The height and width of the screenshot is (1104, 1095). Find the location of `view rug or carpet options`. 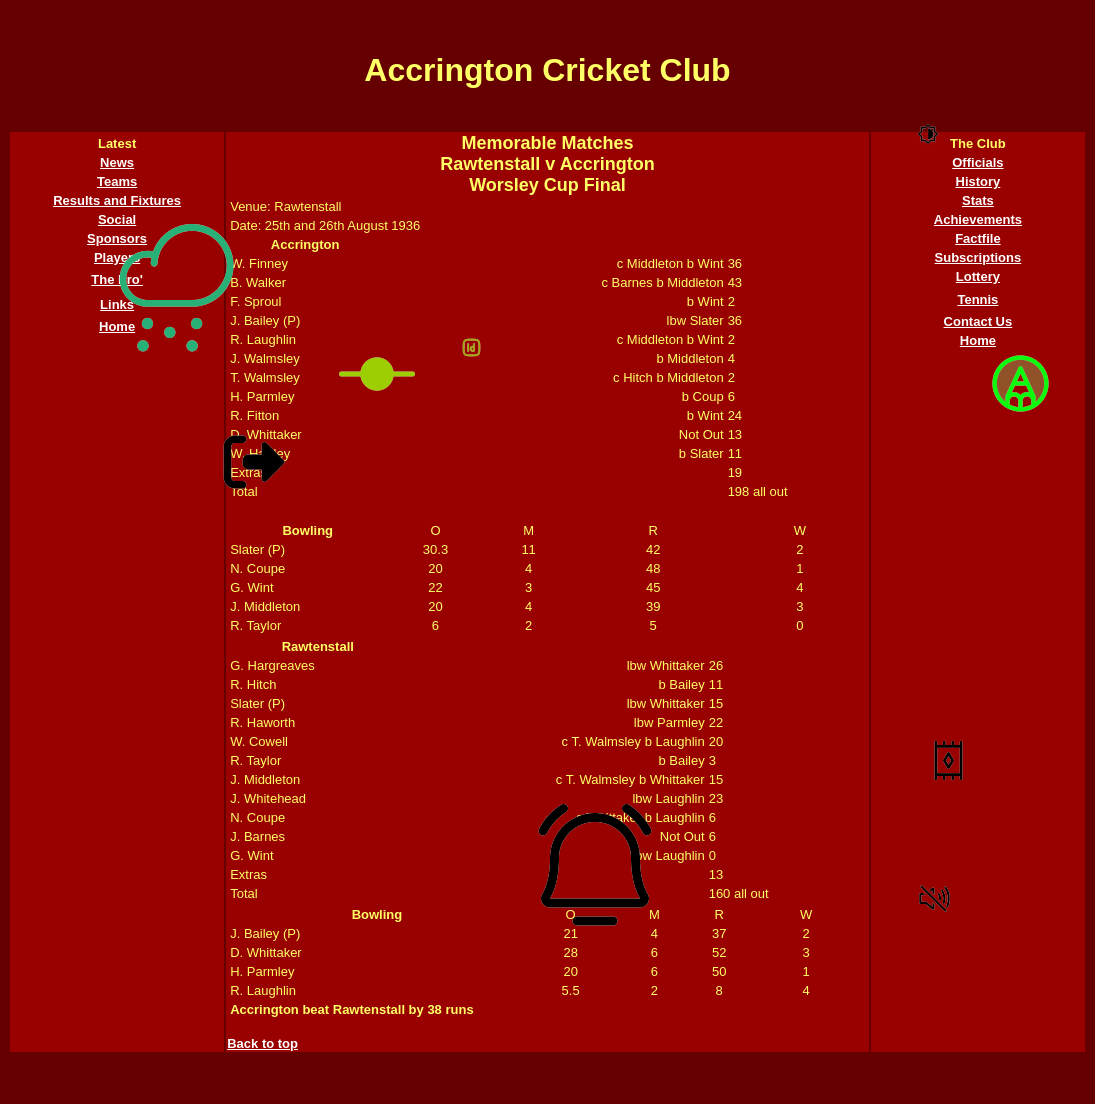

view rug or carpet options is located at coordinates (948, 760).